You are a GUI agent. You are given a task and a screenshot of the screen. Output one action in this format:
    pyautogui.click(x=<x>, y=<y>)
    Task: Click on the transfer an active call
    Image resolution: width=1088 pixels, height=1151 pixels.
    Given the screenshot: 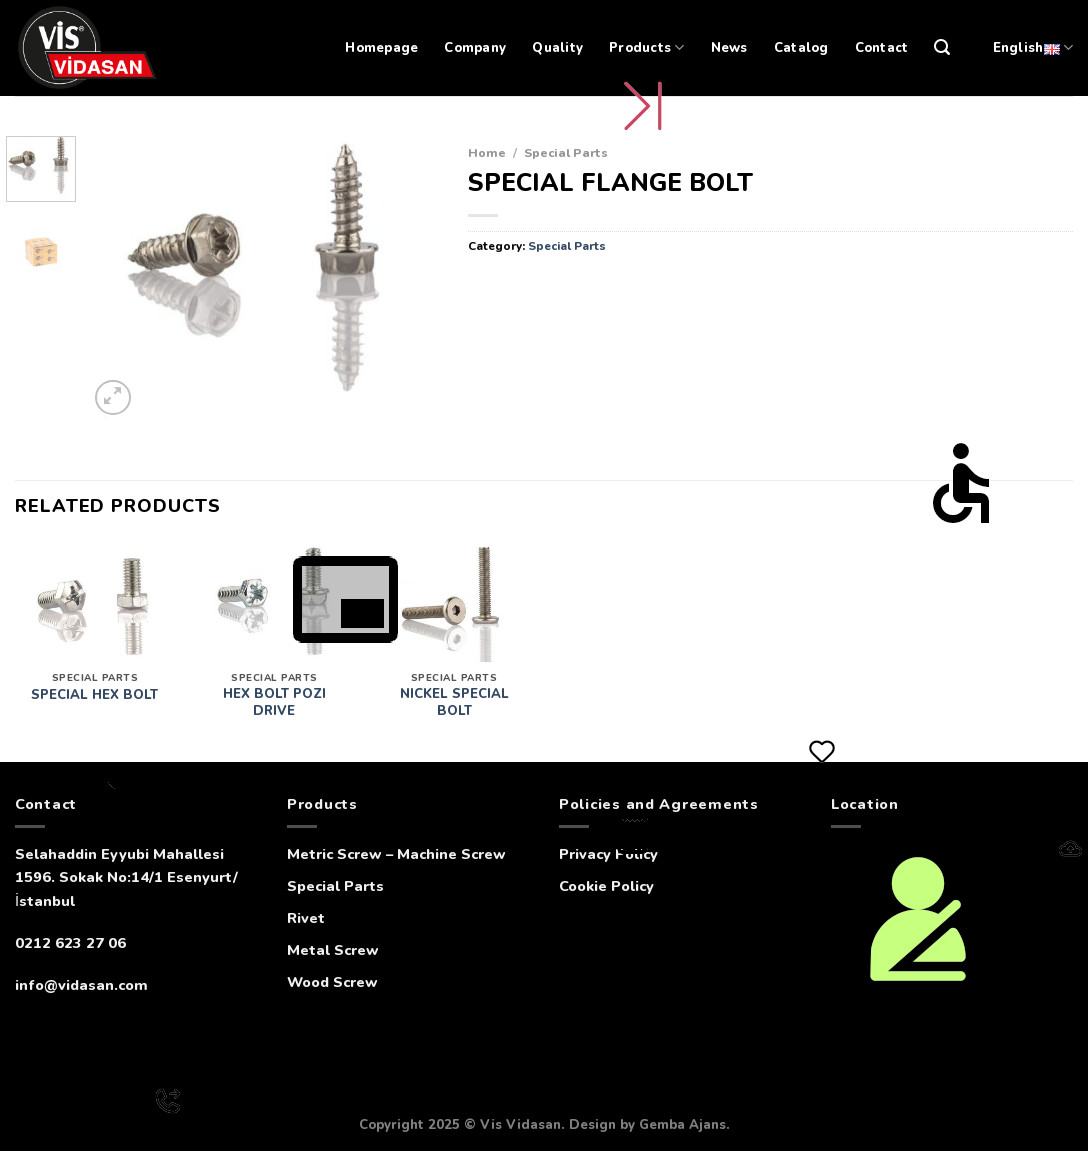 What is the action you would take?
    pyautogui.click(x=168, y=1100)
    